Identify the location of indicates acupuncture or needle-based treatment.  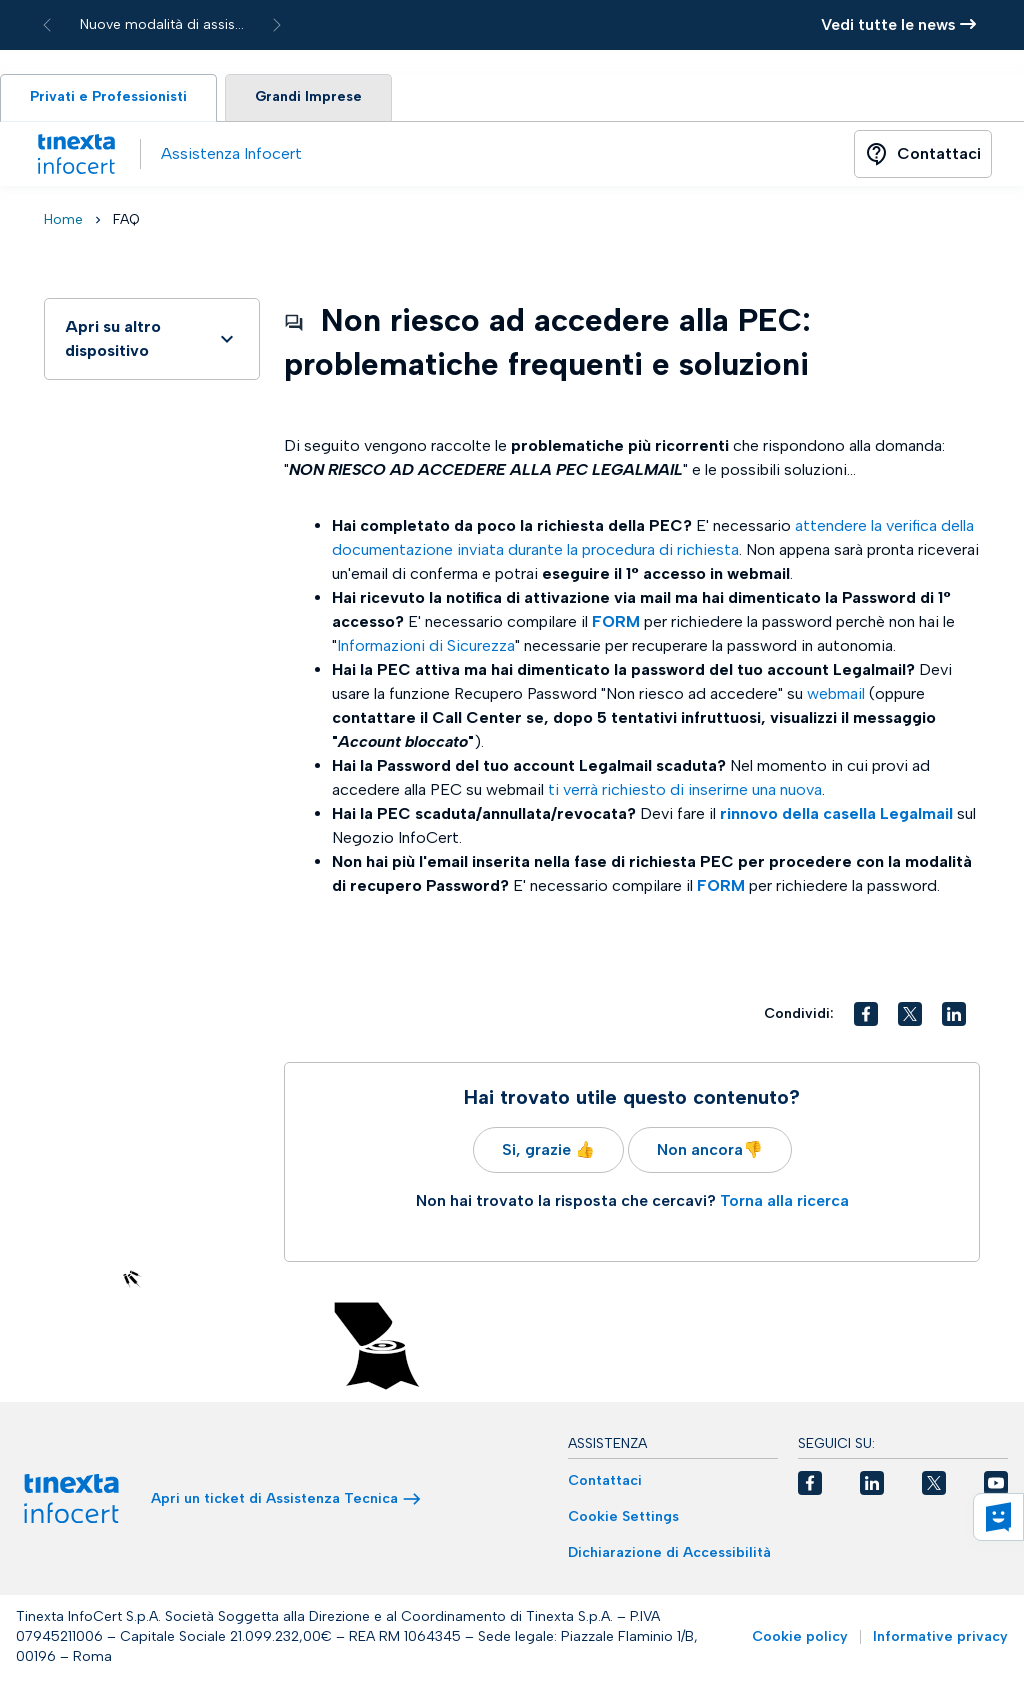
(132, 1279).